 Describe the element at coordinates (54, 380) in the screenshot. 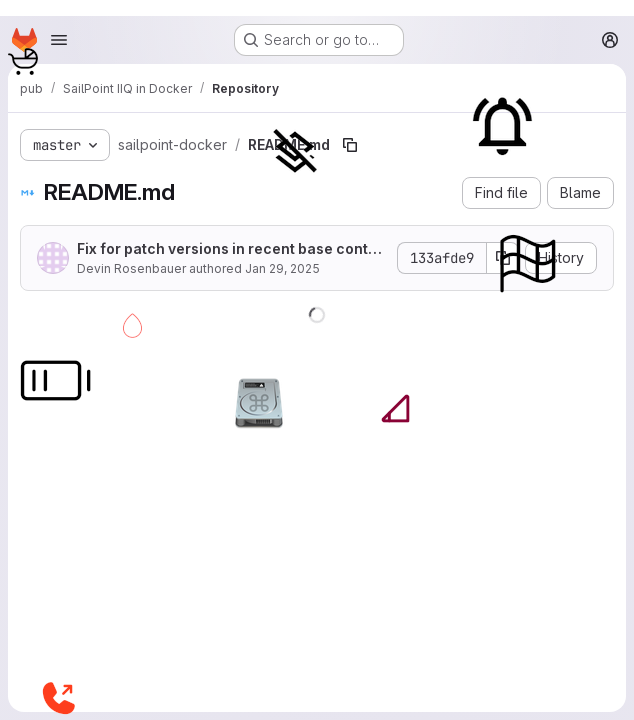

I see `indicates medium battery level` at that location.